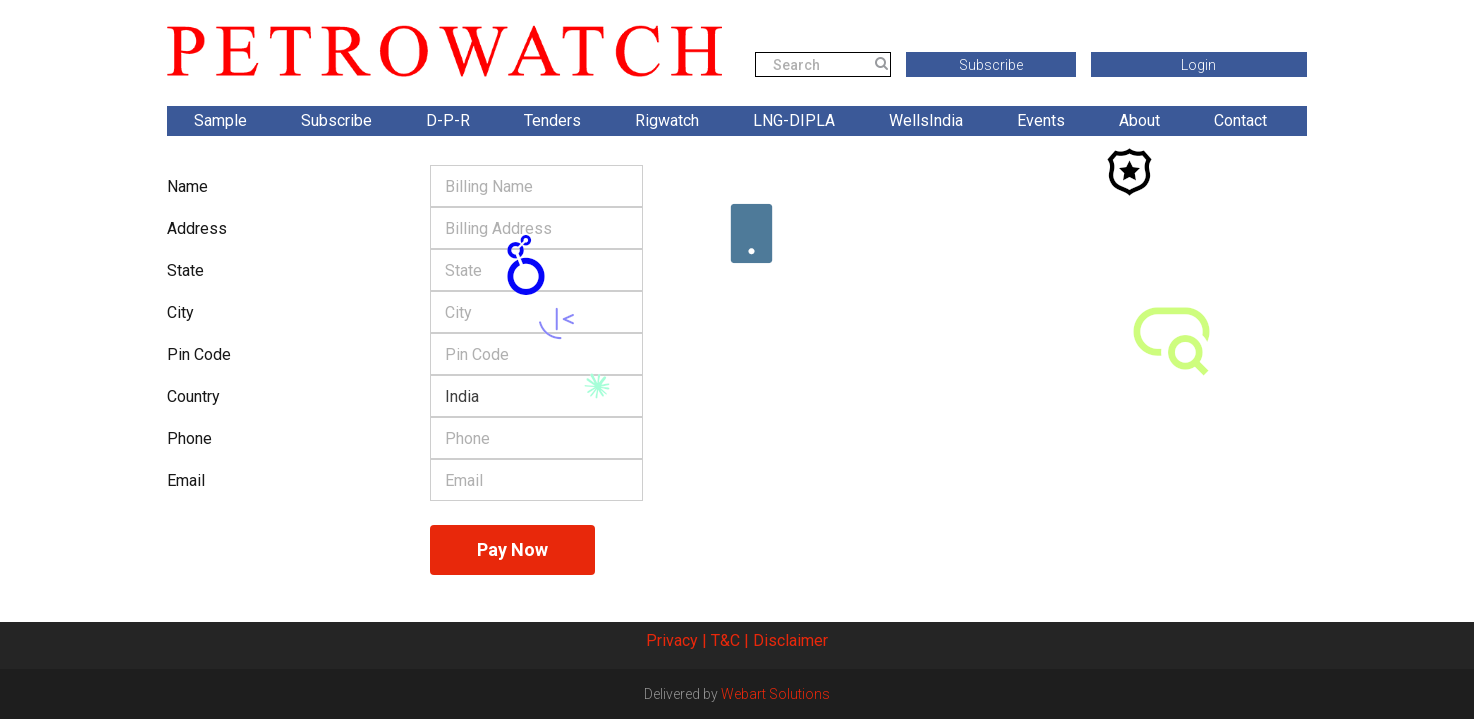 The image size is (1474, 720). I want to click on access mobile device settings, so click(751, 233).